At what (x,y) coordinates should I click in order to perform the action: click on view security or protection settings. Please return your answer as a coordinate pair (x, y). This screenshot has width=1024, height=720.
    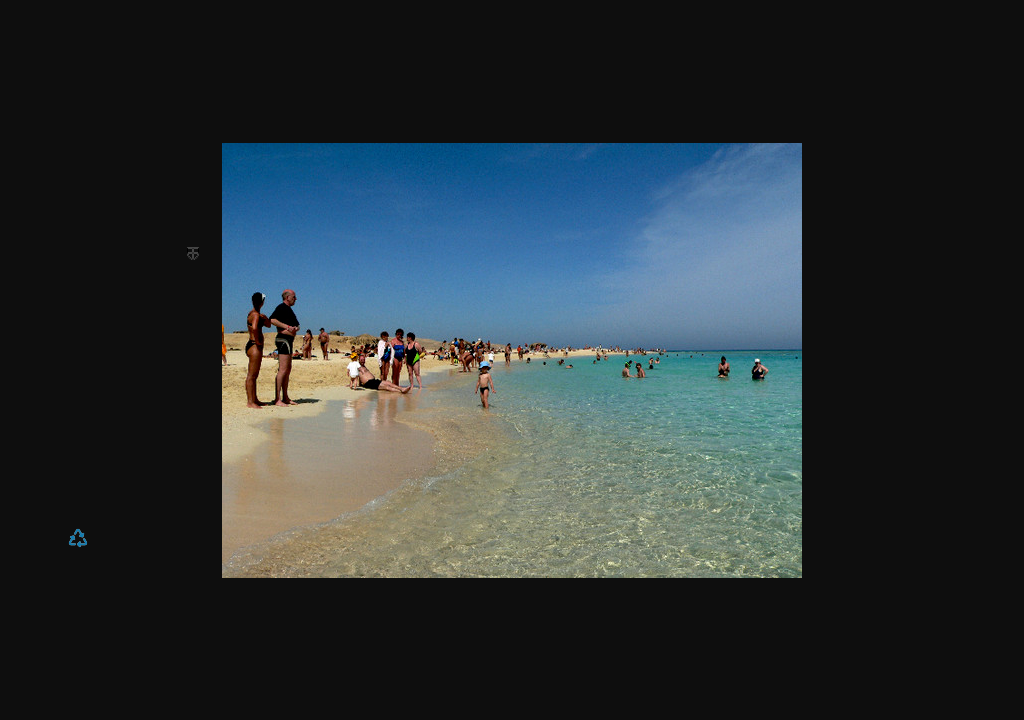
    Looking at the image, I should click on (193, 253).